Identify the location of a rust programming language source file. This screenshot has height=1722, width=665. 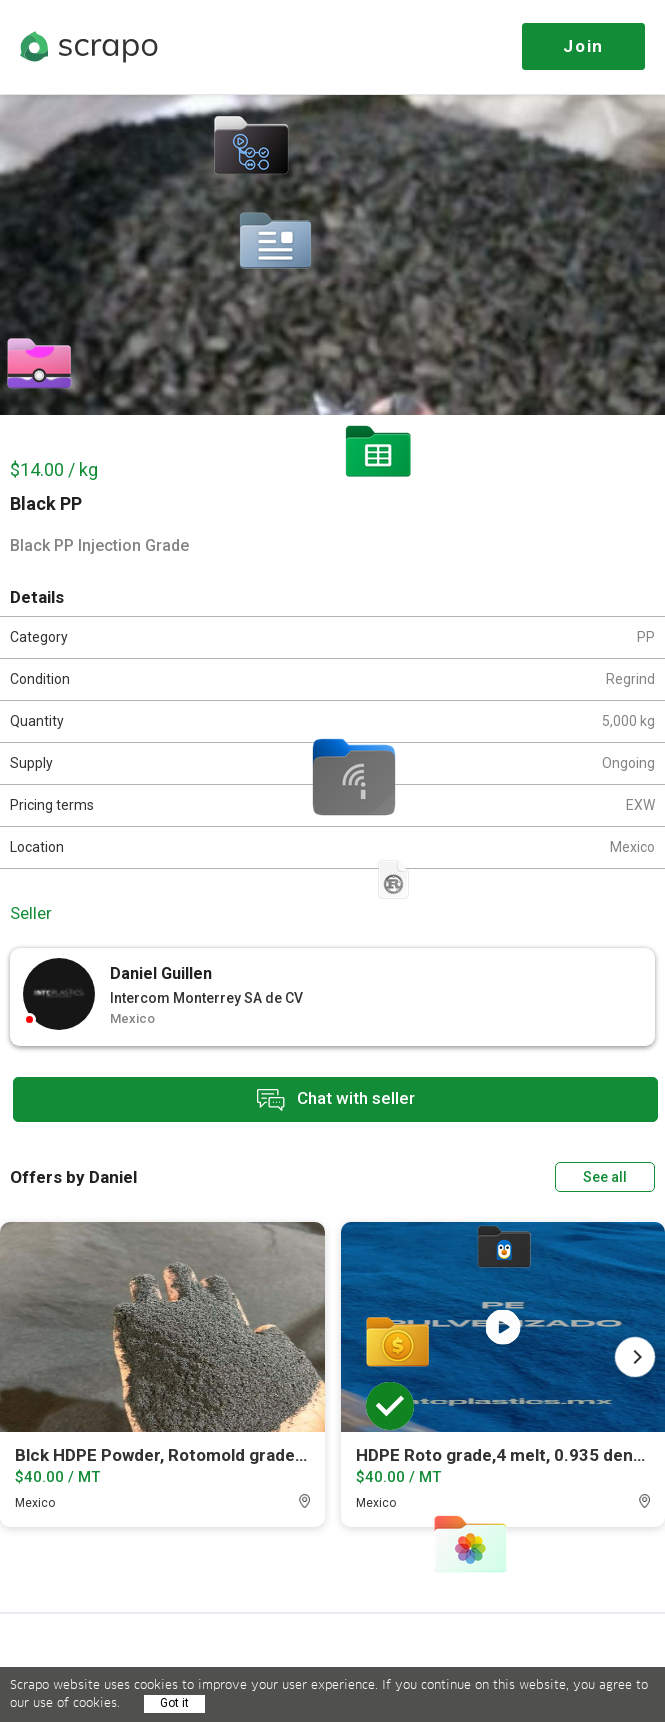
(393, 879).